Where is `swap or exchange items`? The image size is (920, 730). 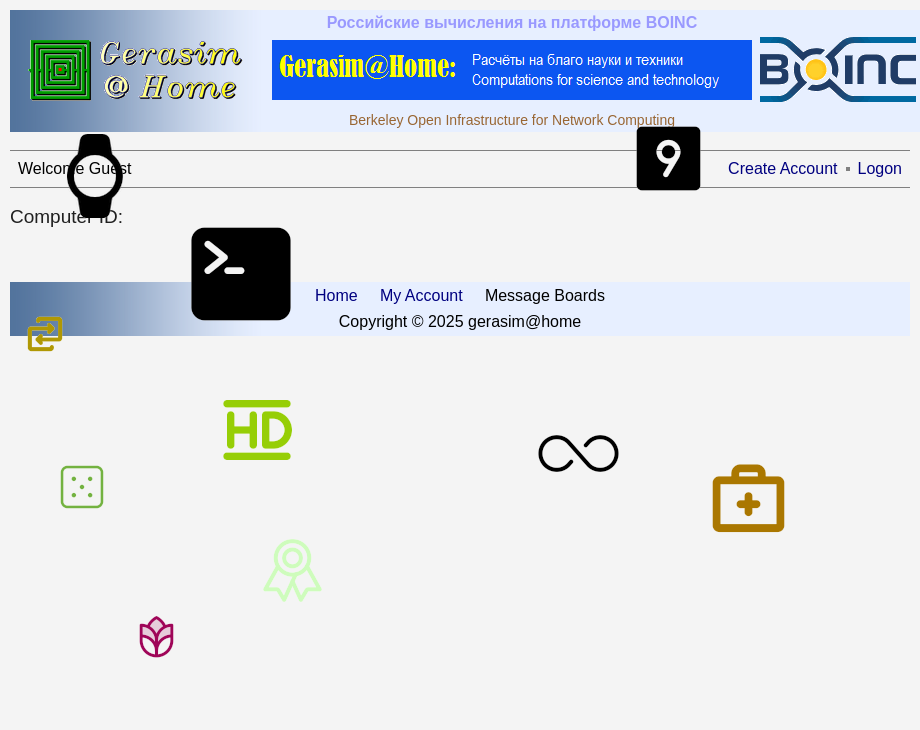 swap or exchange items is located at coordinates (45, 334).